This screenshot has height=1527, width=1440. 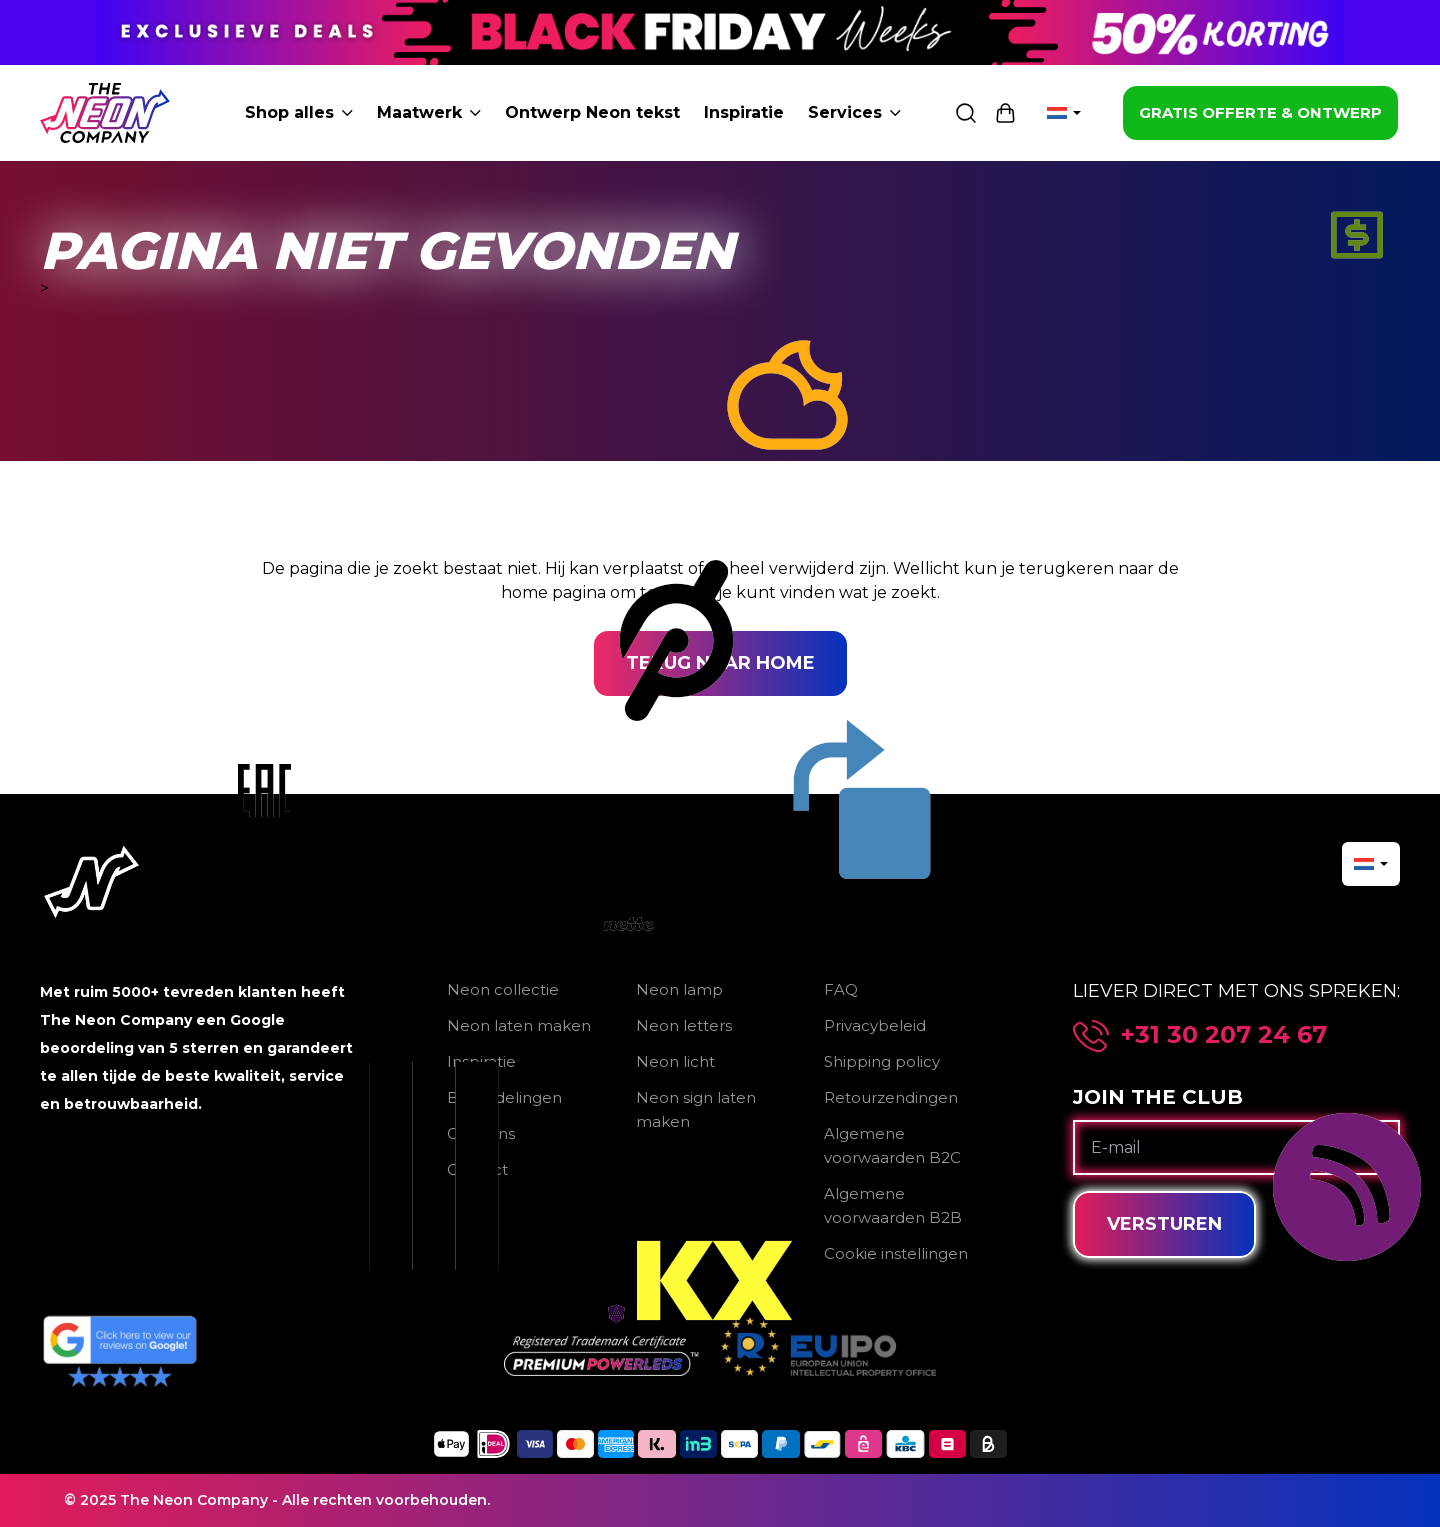 I want to click on visit hearthis.at music streaming platform, so click(x=1347, y=1187).